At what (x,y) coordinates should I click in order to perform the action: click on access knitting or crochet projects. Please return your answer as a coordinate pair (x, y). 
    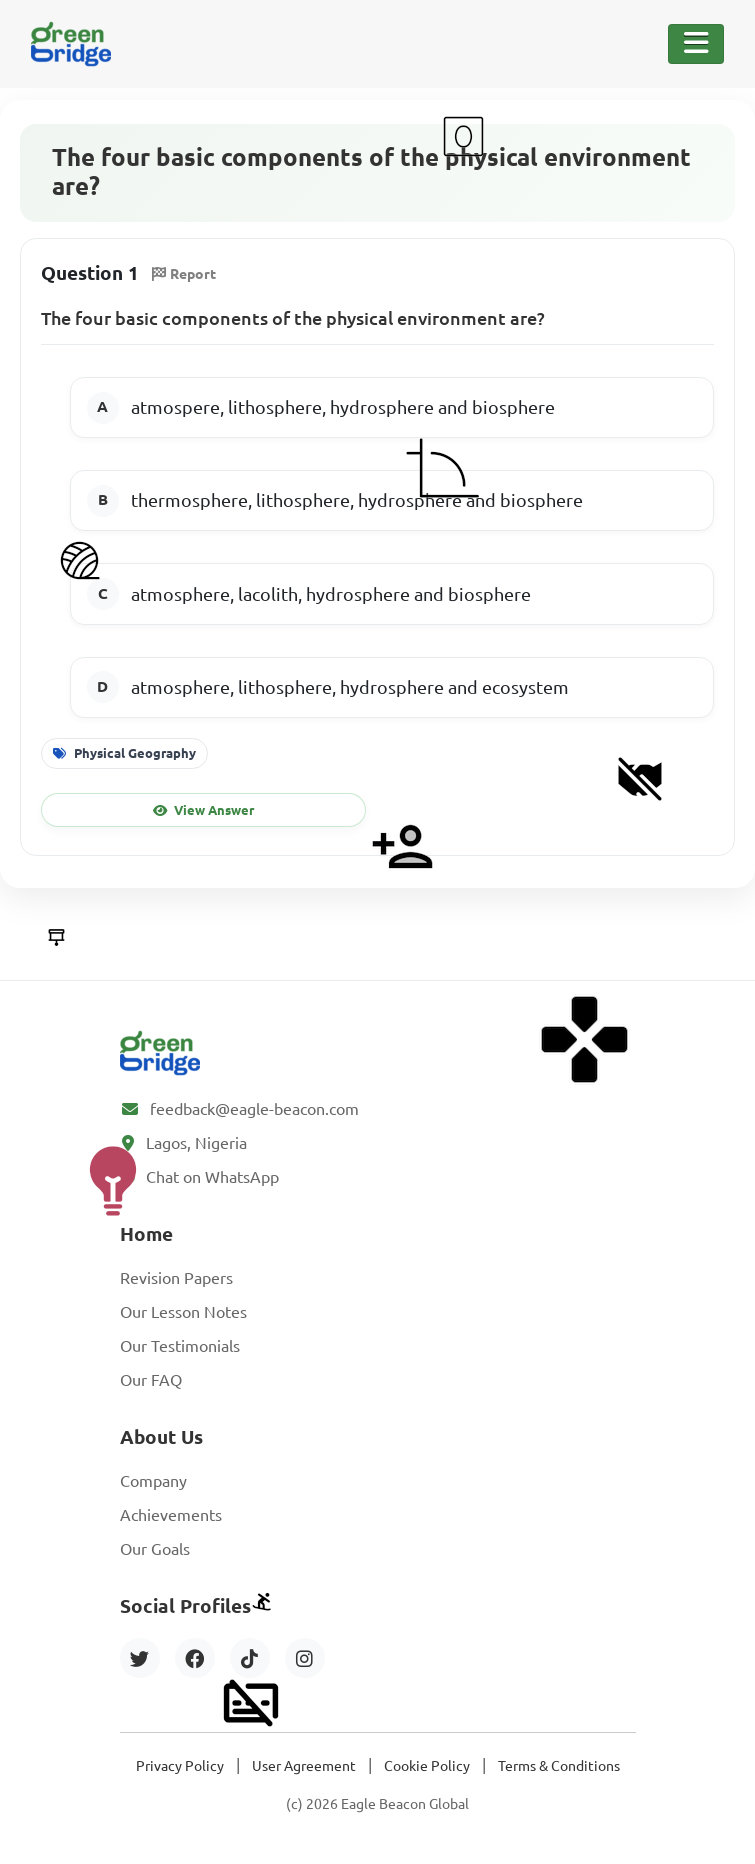
    Looking at the image, I should click on (79, 560).